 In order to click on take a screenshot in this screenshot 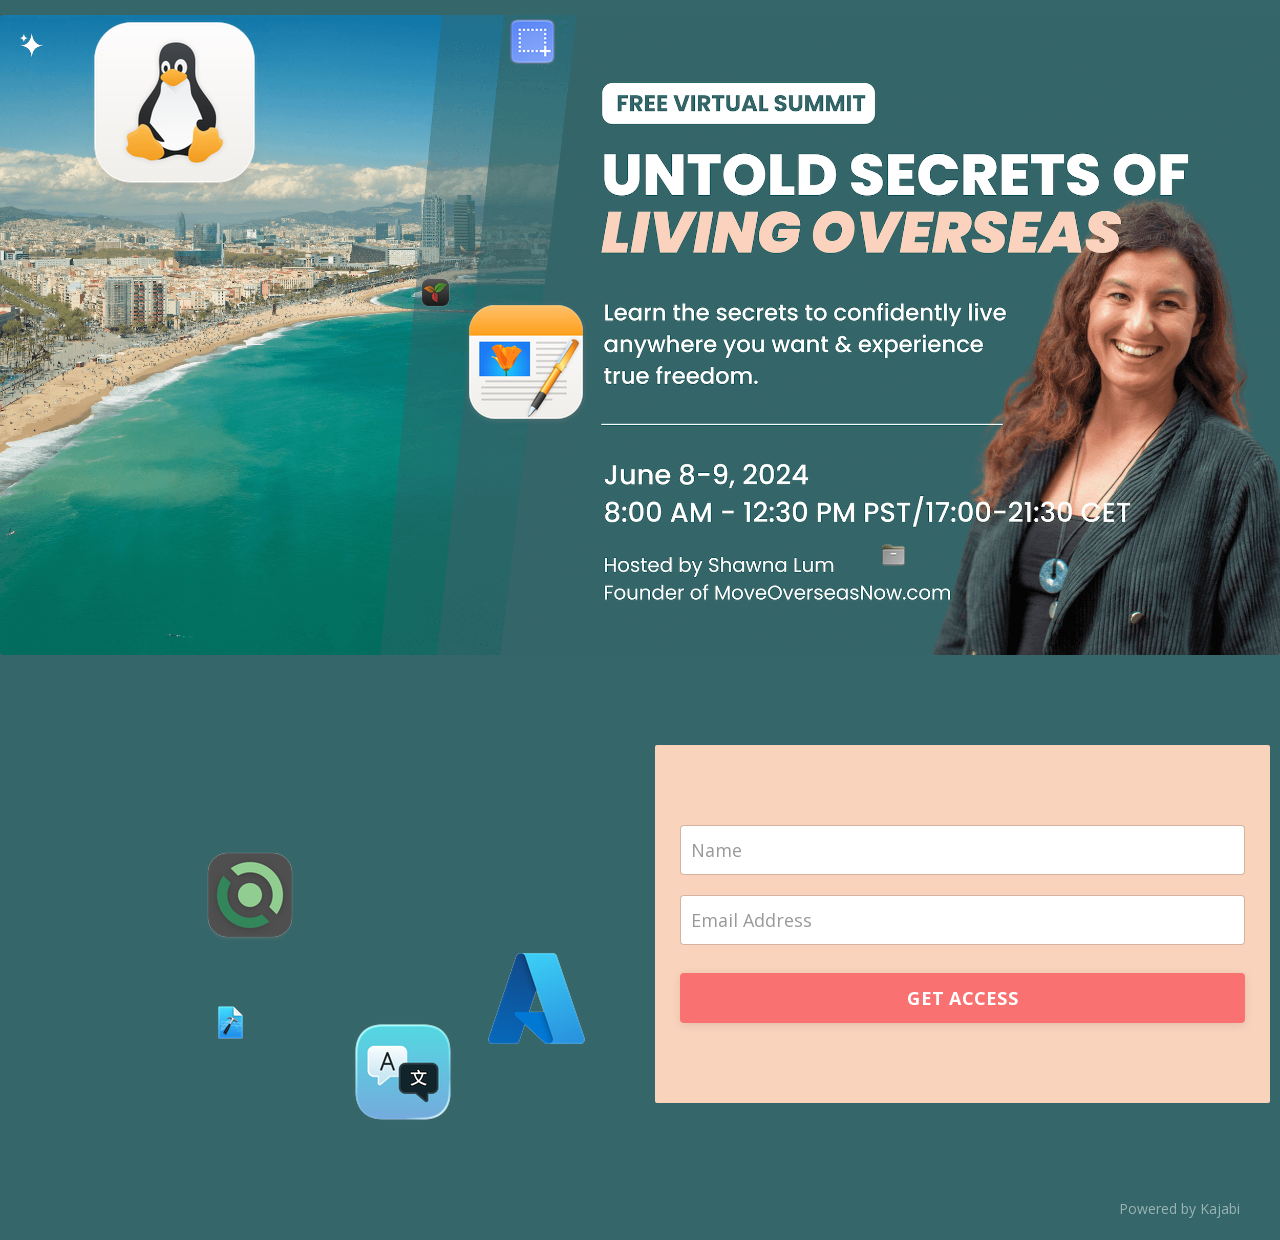, I will do `click(532, 41)`.